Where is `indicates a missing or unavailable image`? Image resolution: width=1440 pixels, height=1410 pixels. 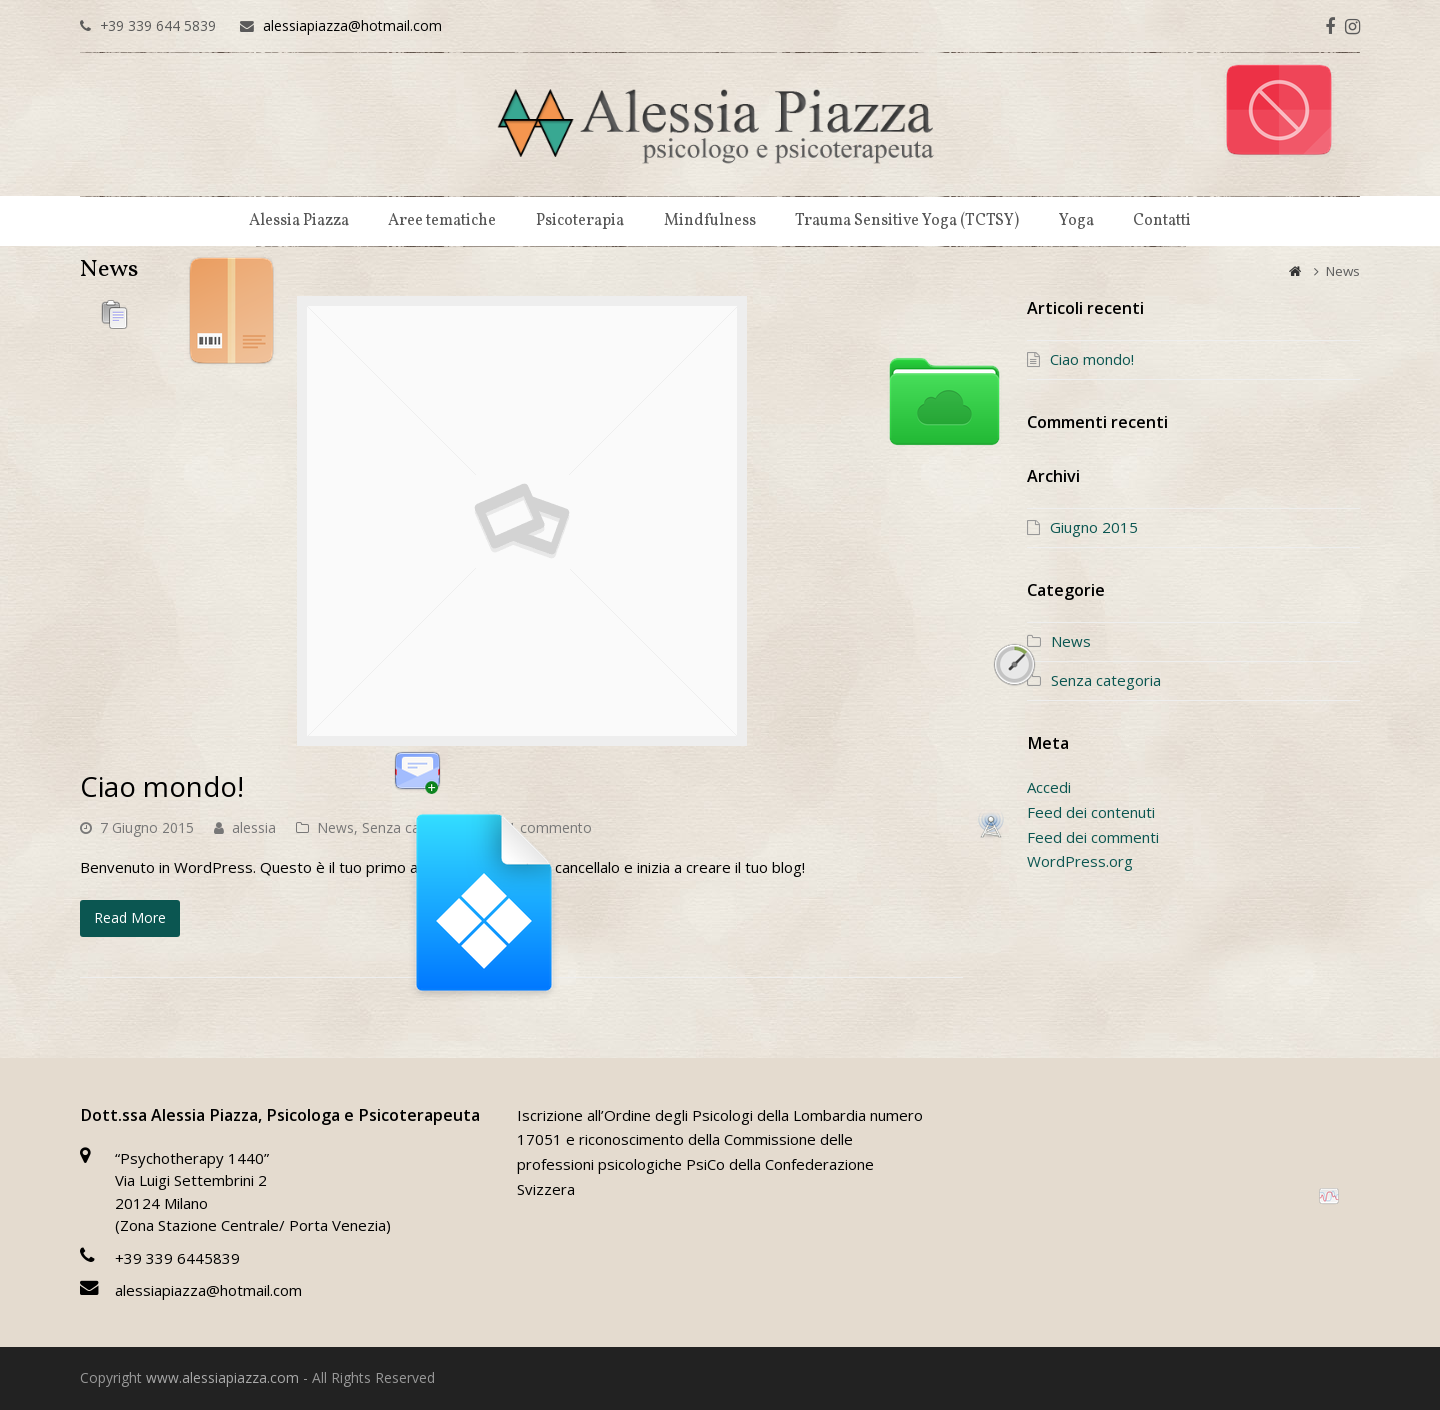 indicates a missing or unavailable image is located at coordinates (1279, 106).